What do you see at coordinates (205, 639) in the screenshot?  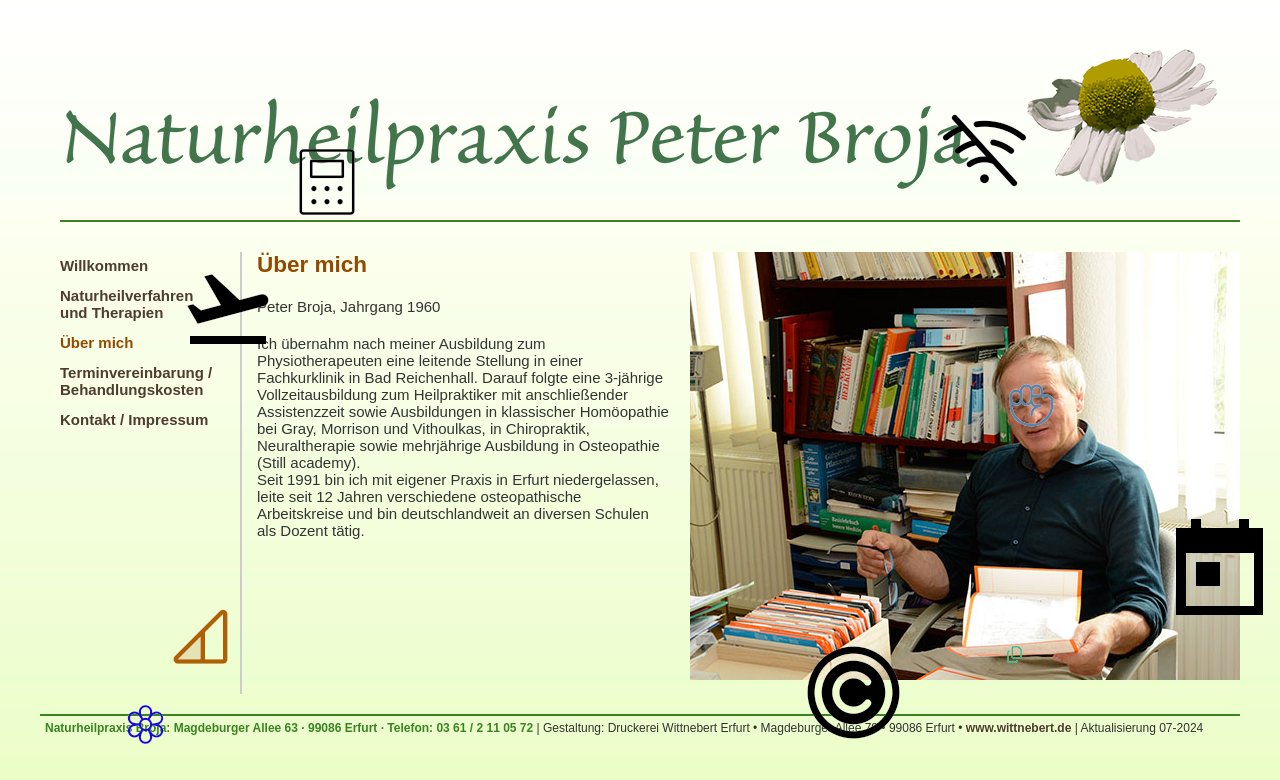 I see `indicates medium cellular signal strength` at bounding box center [205, 639].